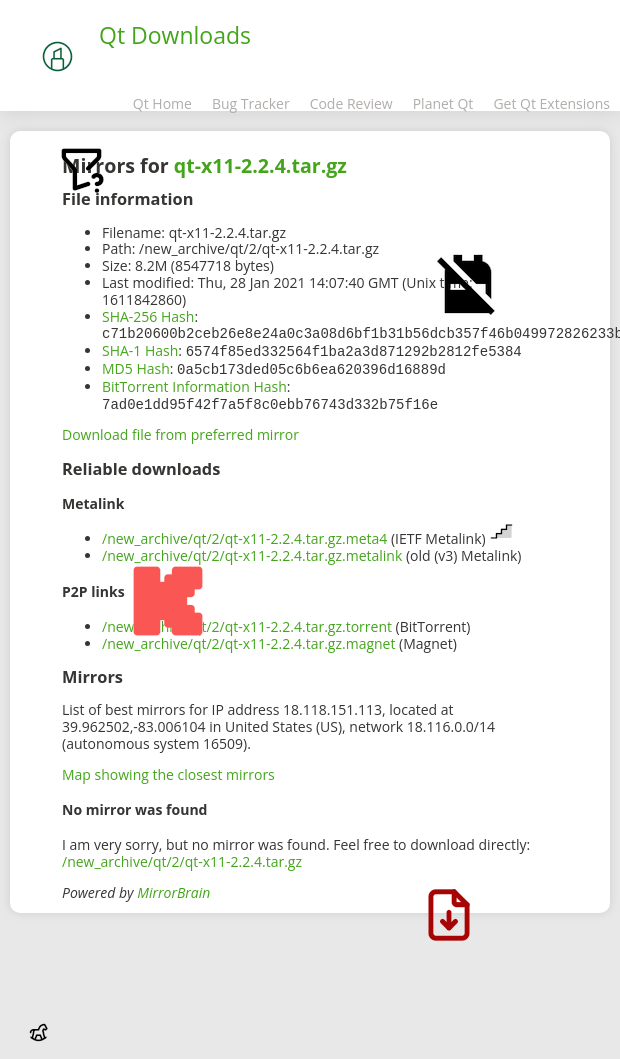 The image size is (620, 1059). I want to click on access kids or children's section, so click(38, 1032).